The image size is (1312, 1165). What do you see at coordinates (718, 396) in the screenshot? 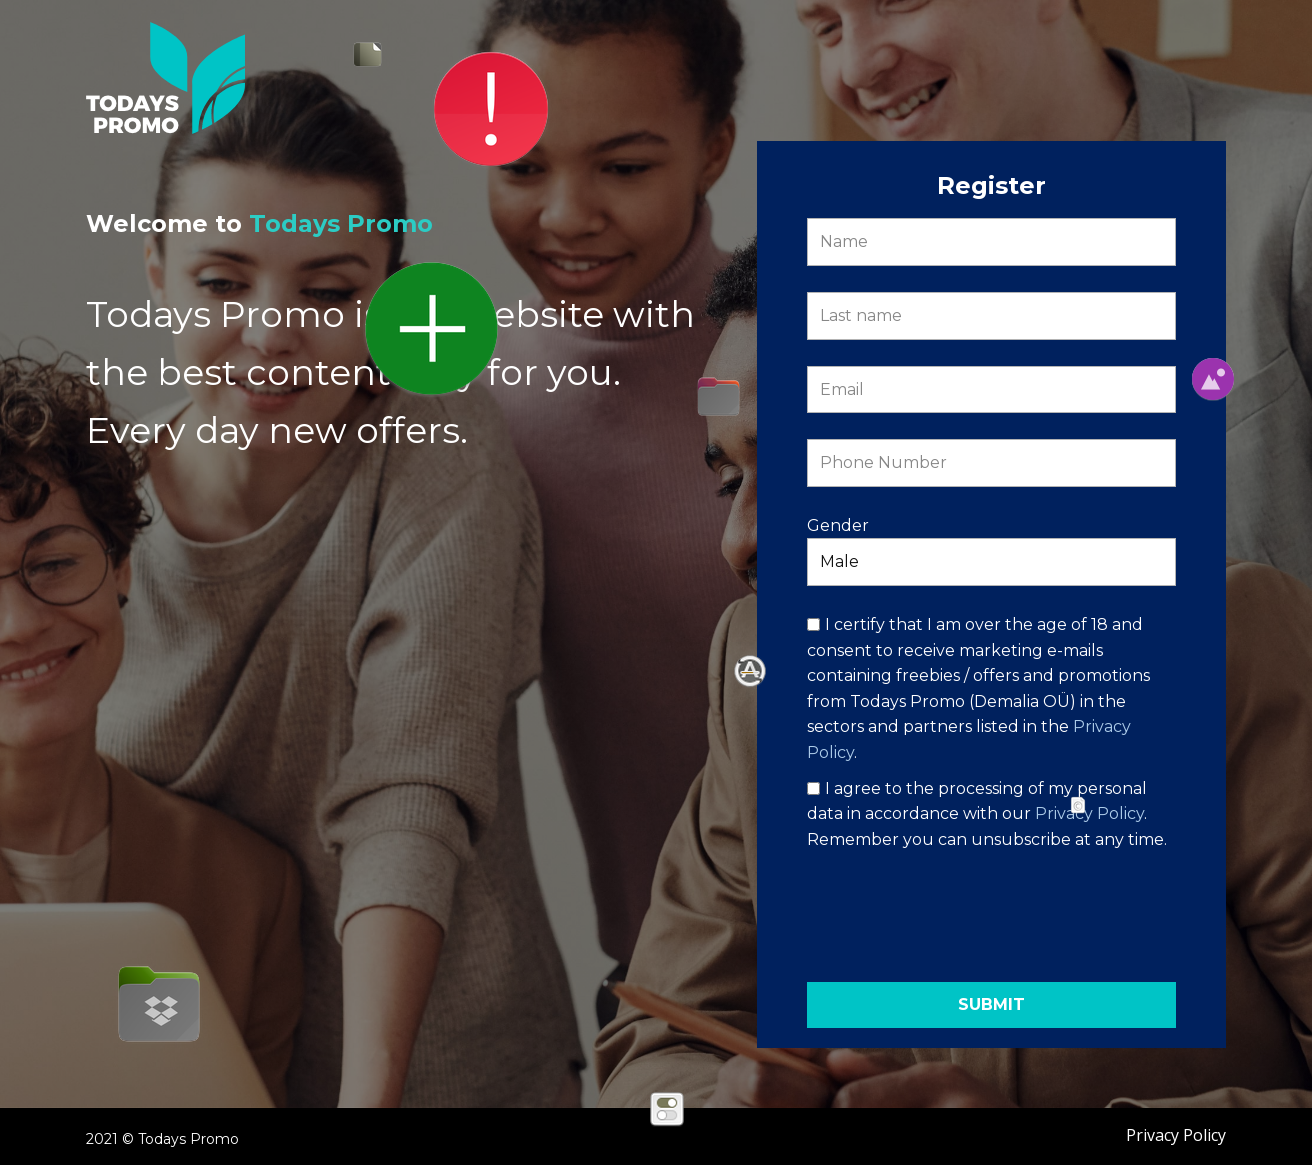
I see `open file folder` at bounding box center [718, 396].